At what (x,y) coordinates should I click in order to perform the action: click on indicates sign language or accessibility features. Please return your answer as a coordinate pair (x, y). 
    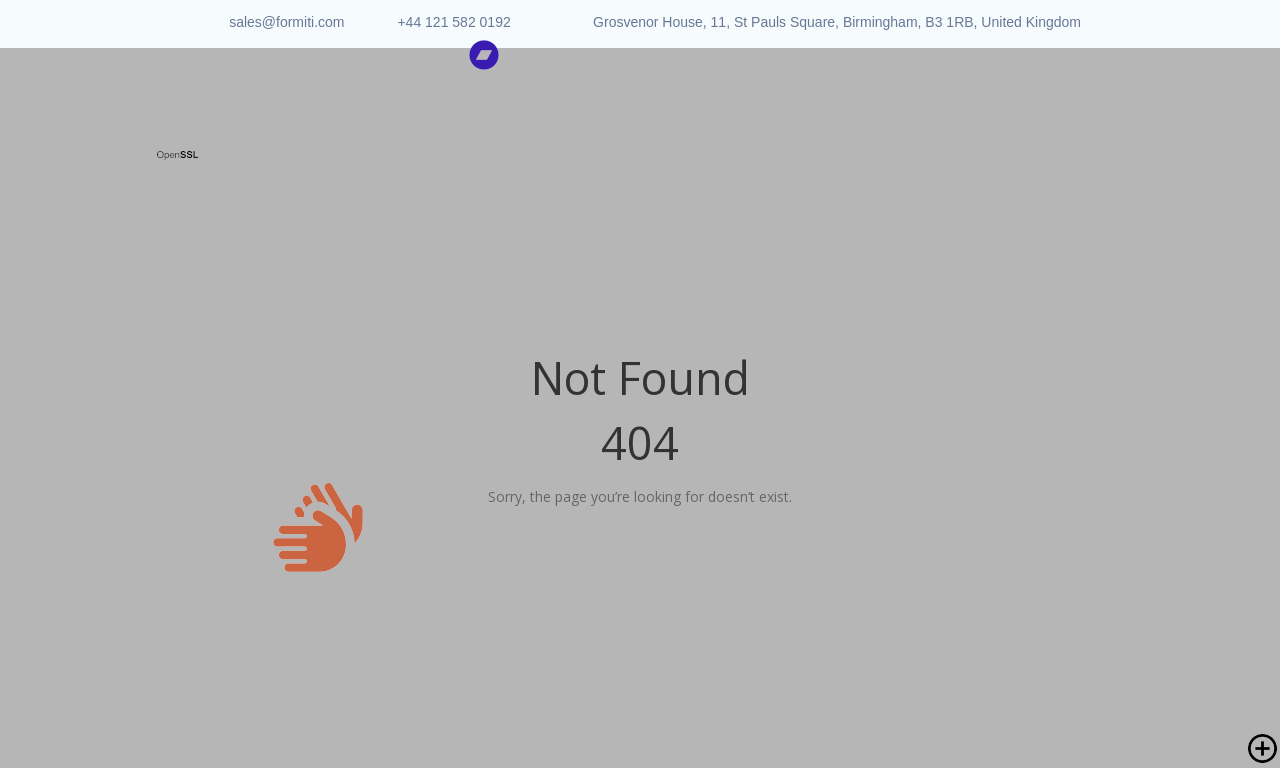
    Looking at the image, I should click on (318, 527).